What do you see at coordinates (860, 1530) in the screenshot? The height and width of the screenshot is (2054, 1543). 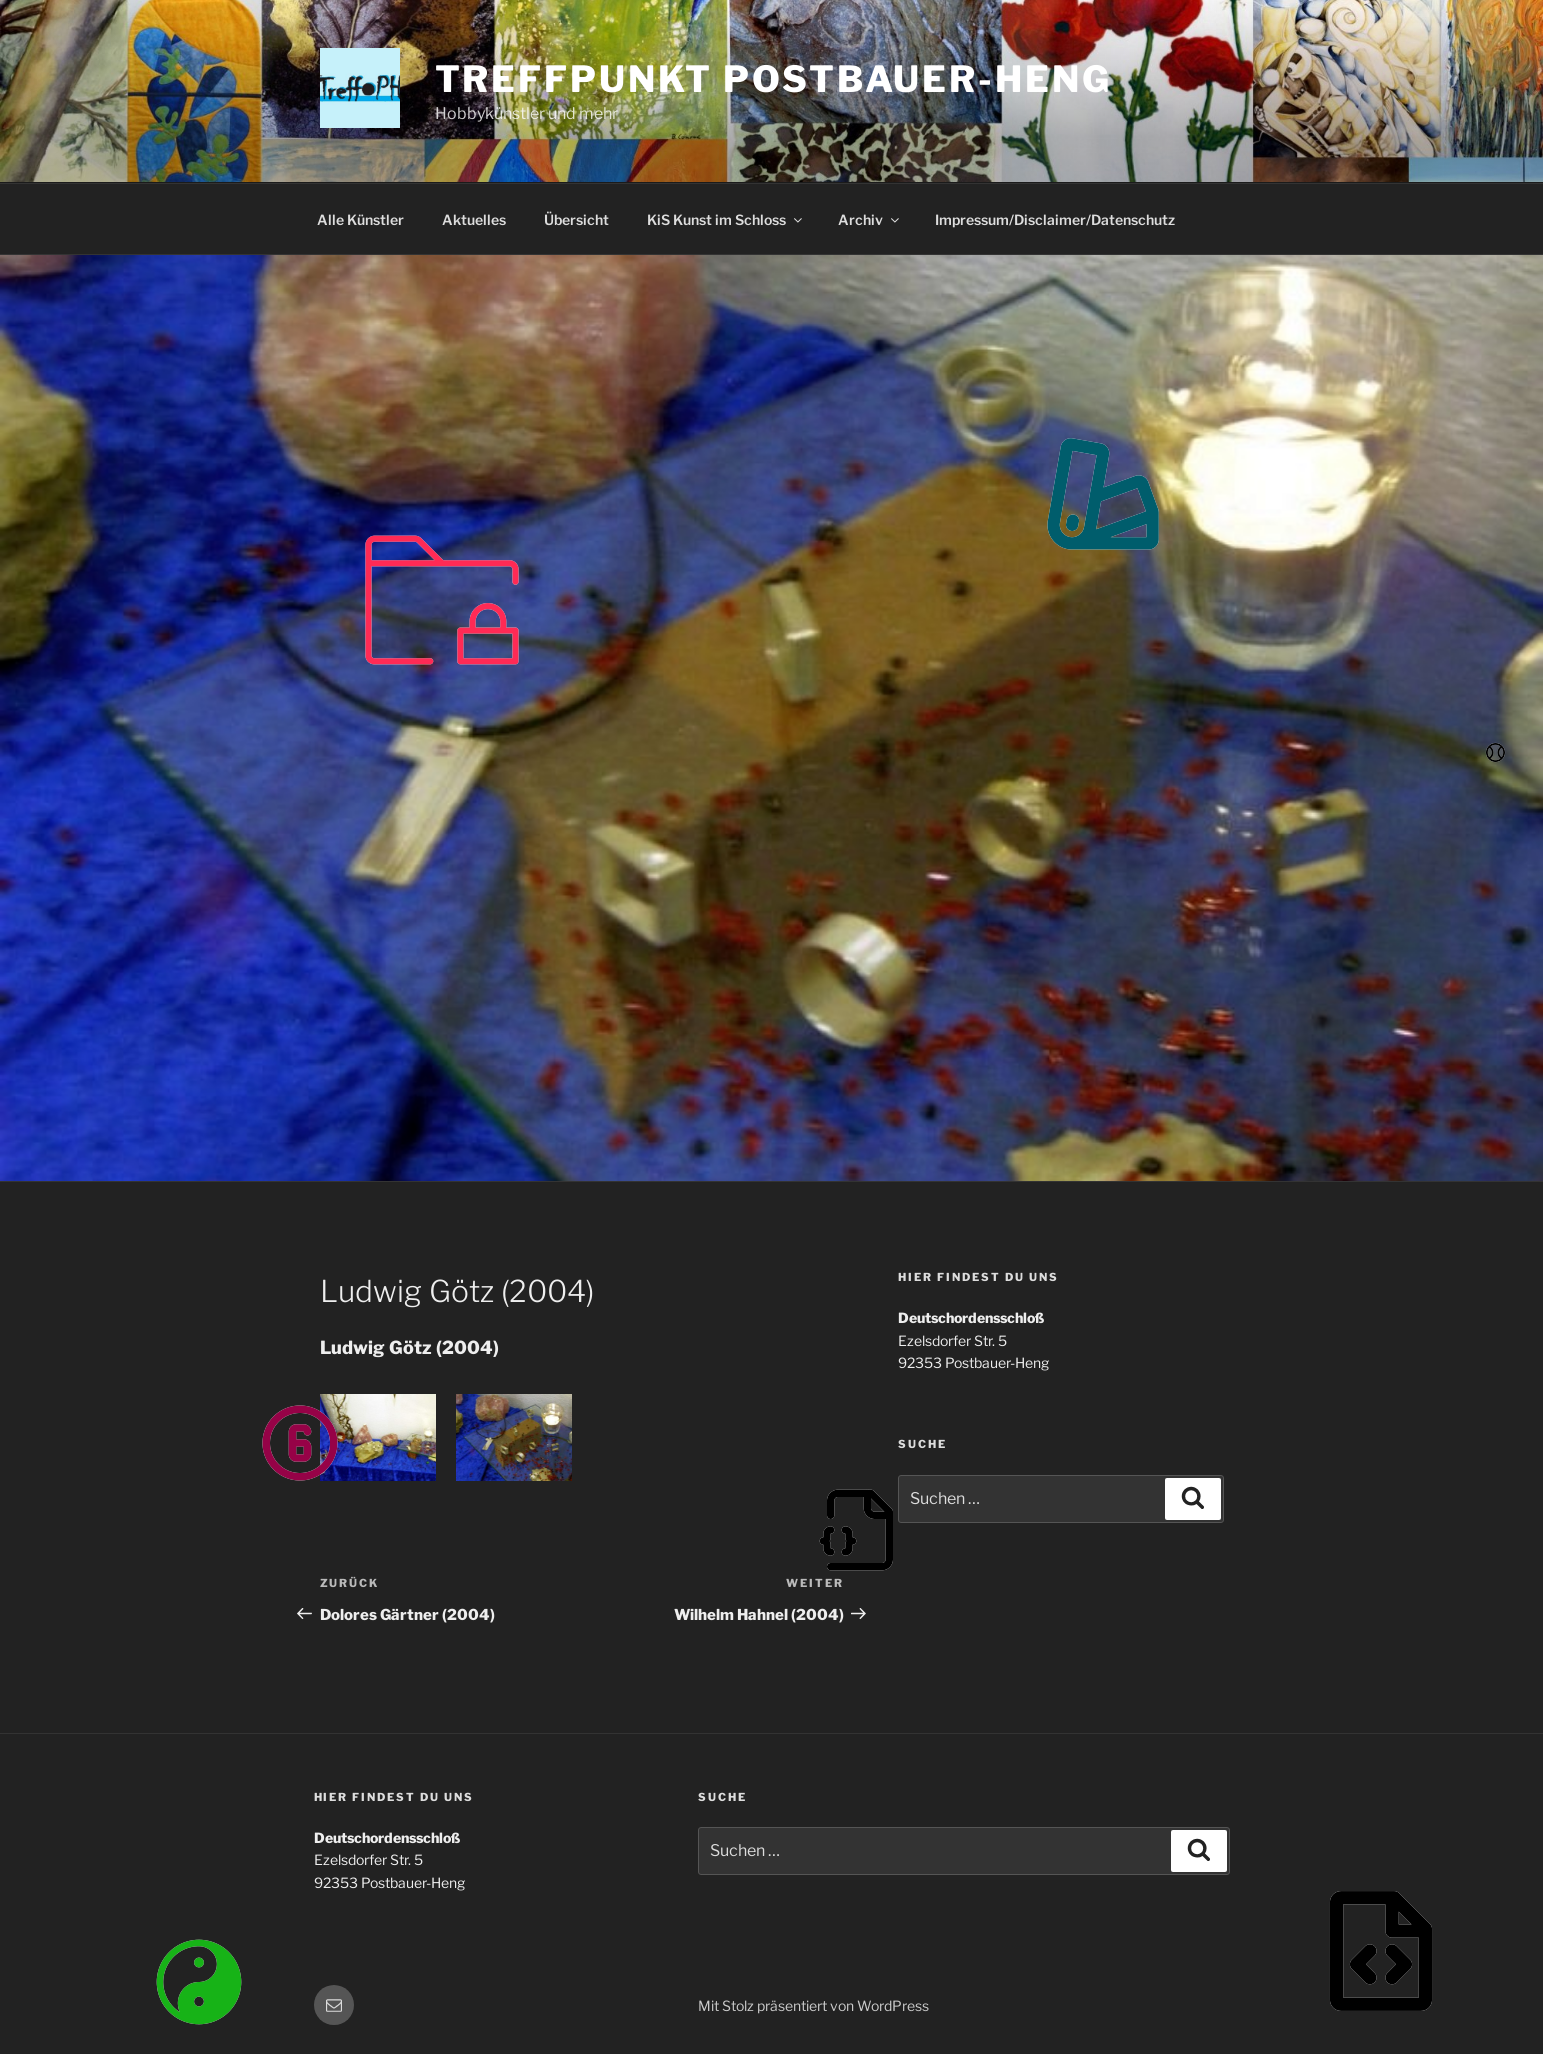 I see `open JSON file` at bounding box center [860, 1530].